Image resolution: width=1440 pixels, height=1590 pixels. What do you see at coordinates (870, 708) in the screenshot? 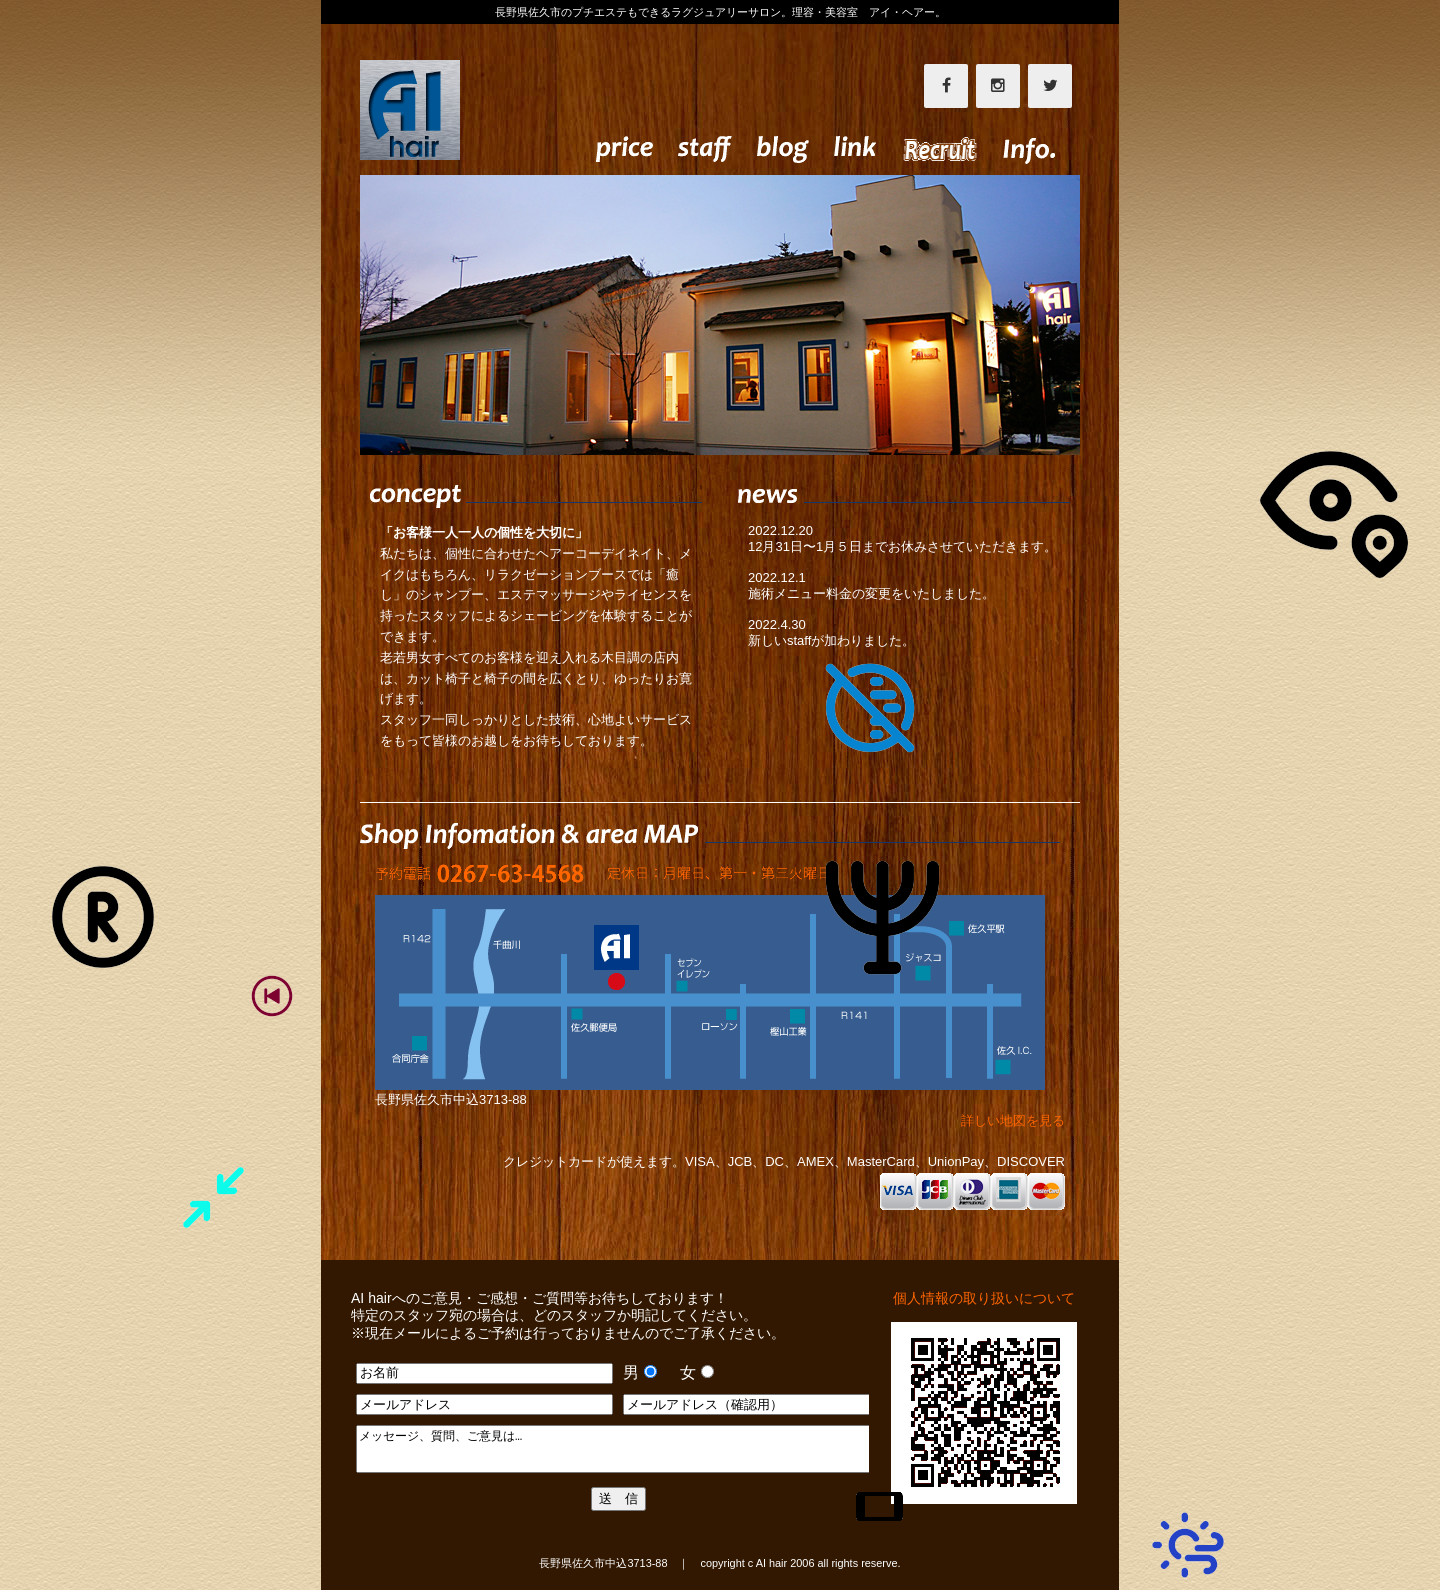
I see `disable shadow effects` at bounding box center [870, 708].